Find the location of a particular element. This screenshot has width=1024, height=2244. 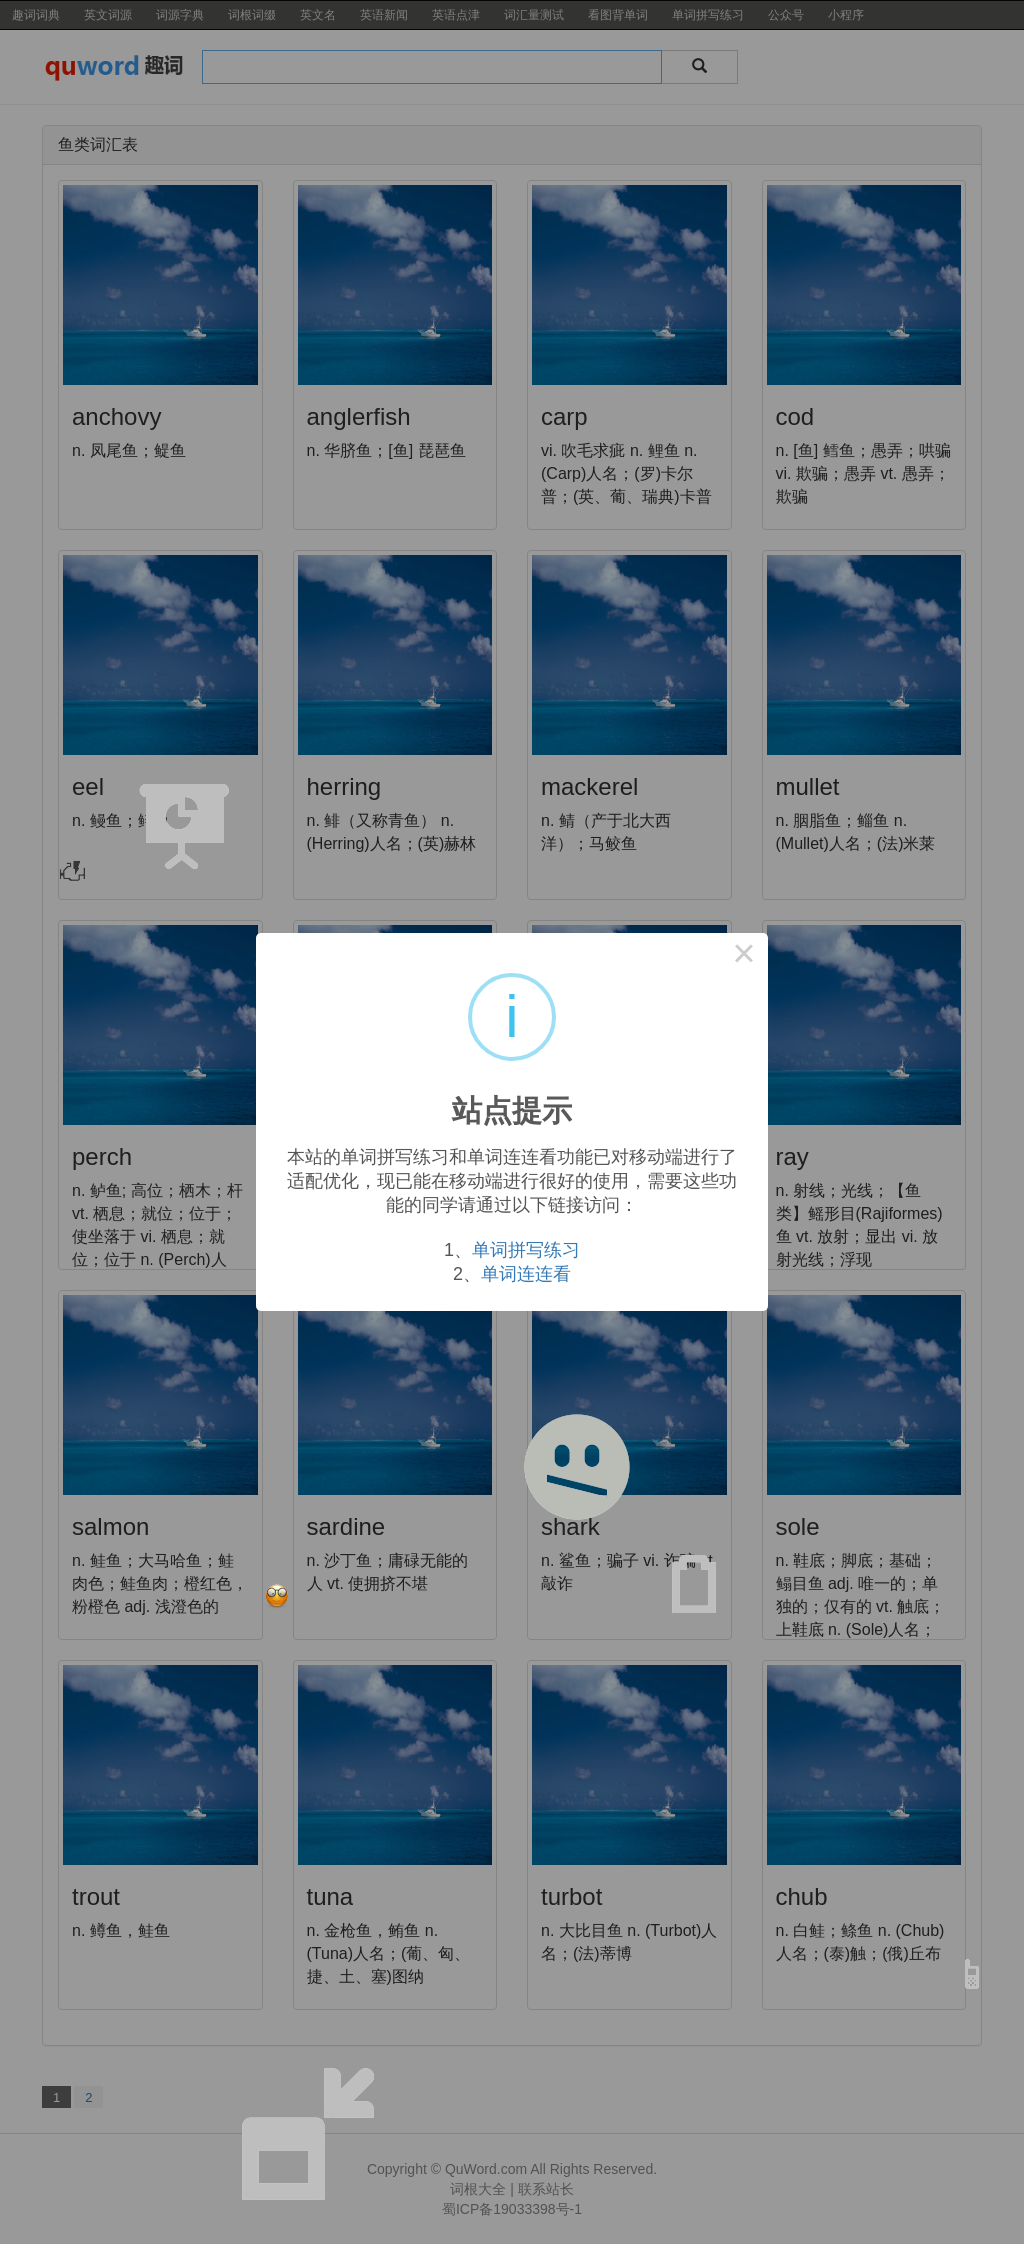

restore window to previous size is located at coordinates (308, 2134).